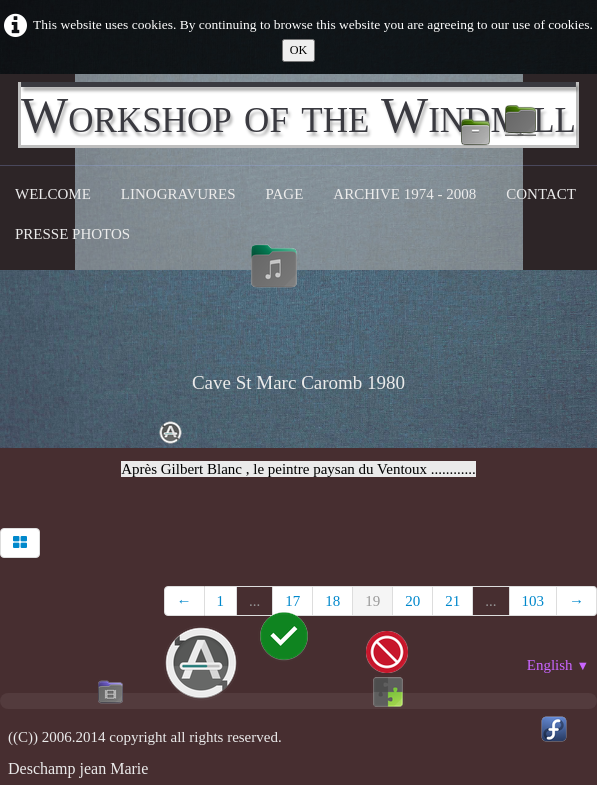  I want to click on open the software updater application, so click(170, 432).